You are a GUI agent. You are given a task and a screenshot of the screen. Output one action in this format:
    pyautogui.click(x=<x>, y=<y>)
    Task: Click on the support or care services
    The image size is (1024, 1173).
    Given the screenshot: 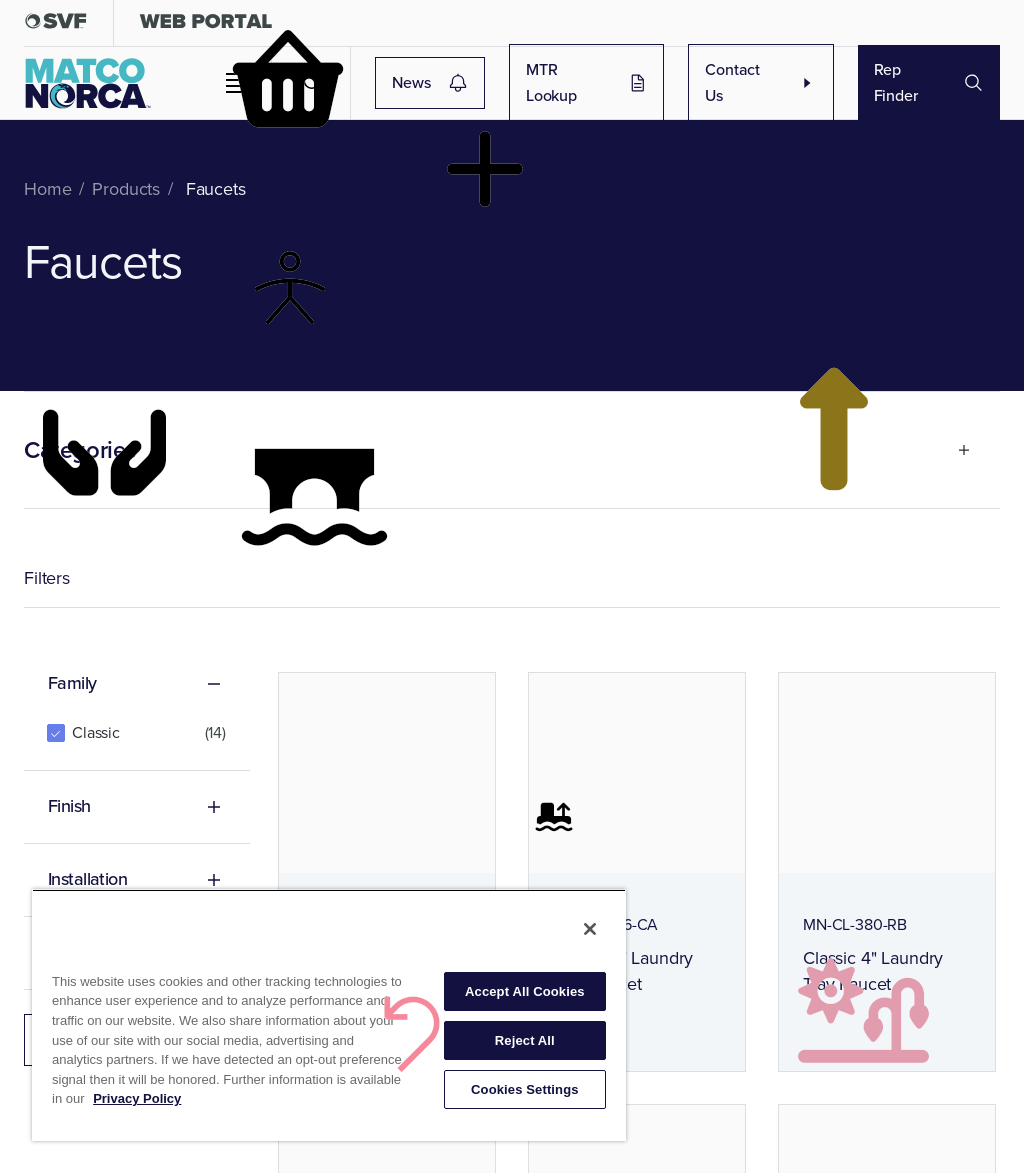 What is the action you would take?
    pyautogui.click(x=104, y=446)
    